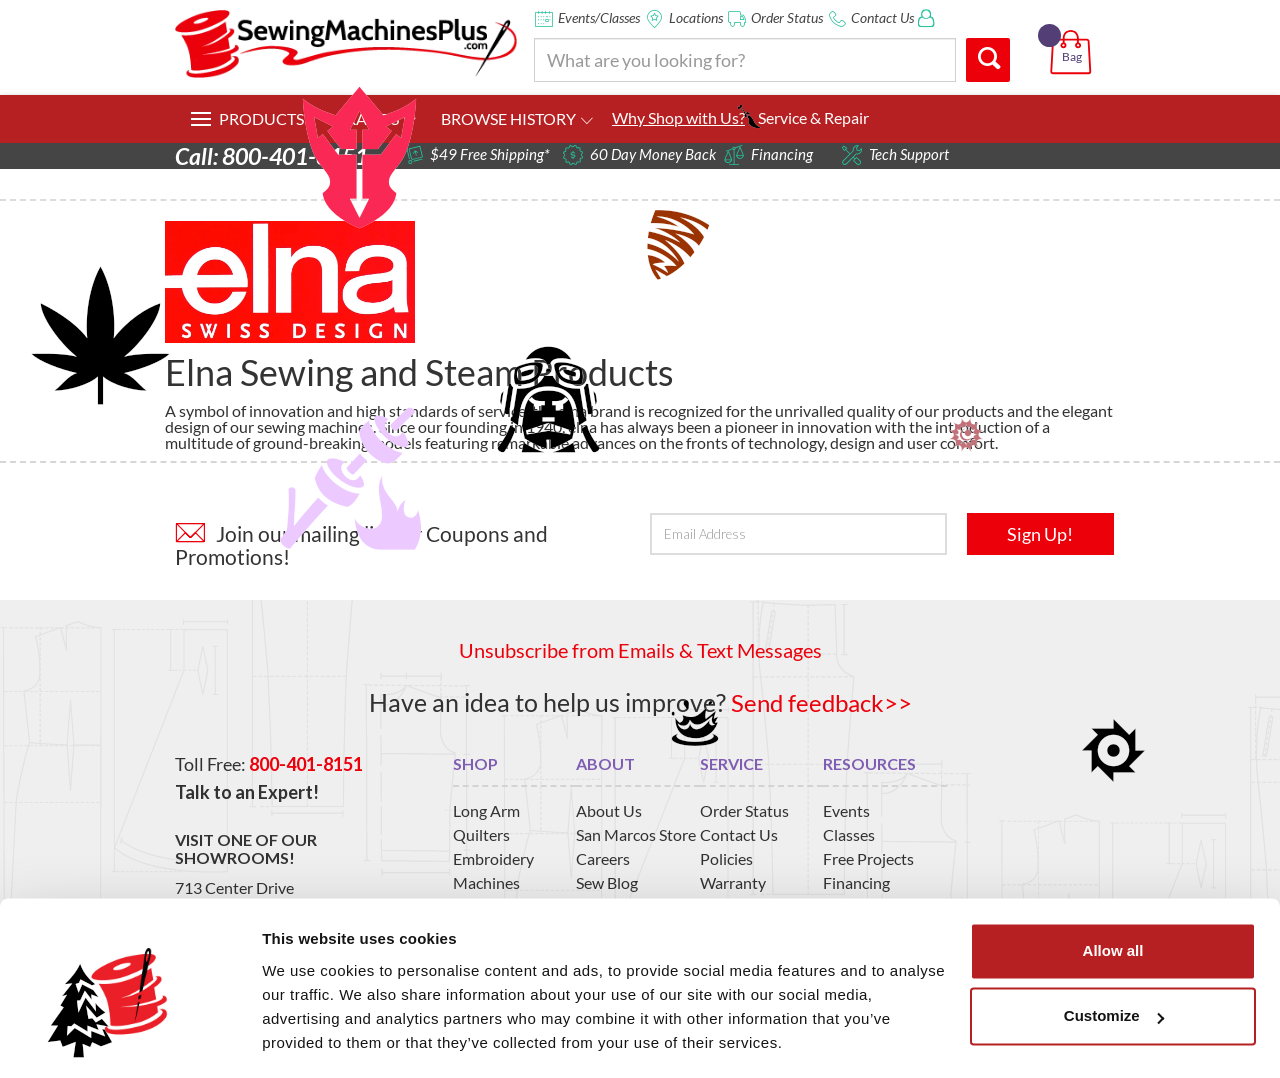 The height and width of the screenshot is (1078, 1280). Describe the element at coordinates (1113, 750) in the screenshot. I see `circular saw tool icon` at that location.